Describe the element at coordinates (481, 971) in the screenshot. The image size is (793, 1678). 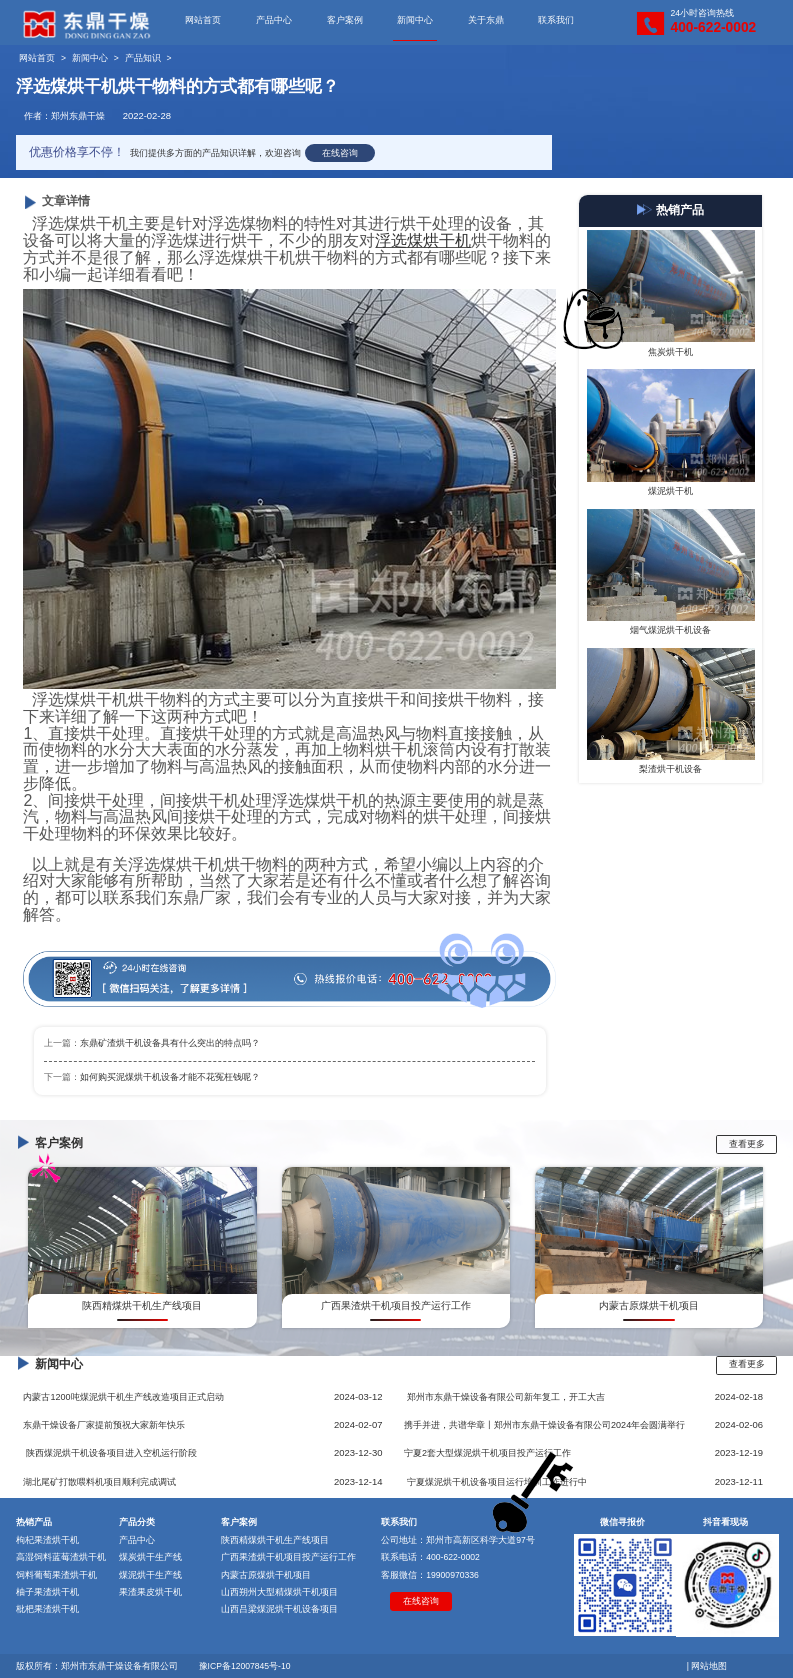
I see `a playful character or avatar icon` at that location.